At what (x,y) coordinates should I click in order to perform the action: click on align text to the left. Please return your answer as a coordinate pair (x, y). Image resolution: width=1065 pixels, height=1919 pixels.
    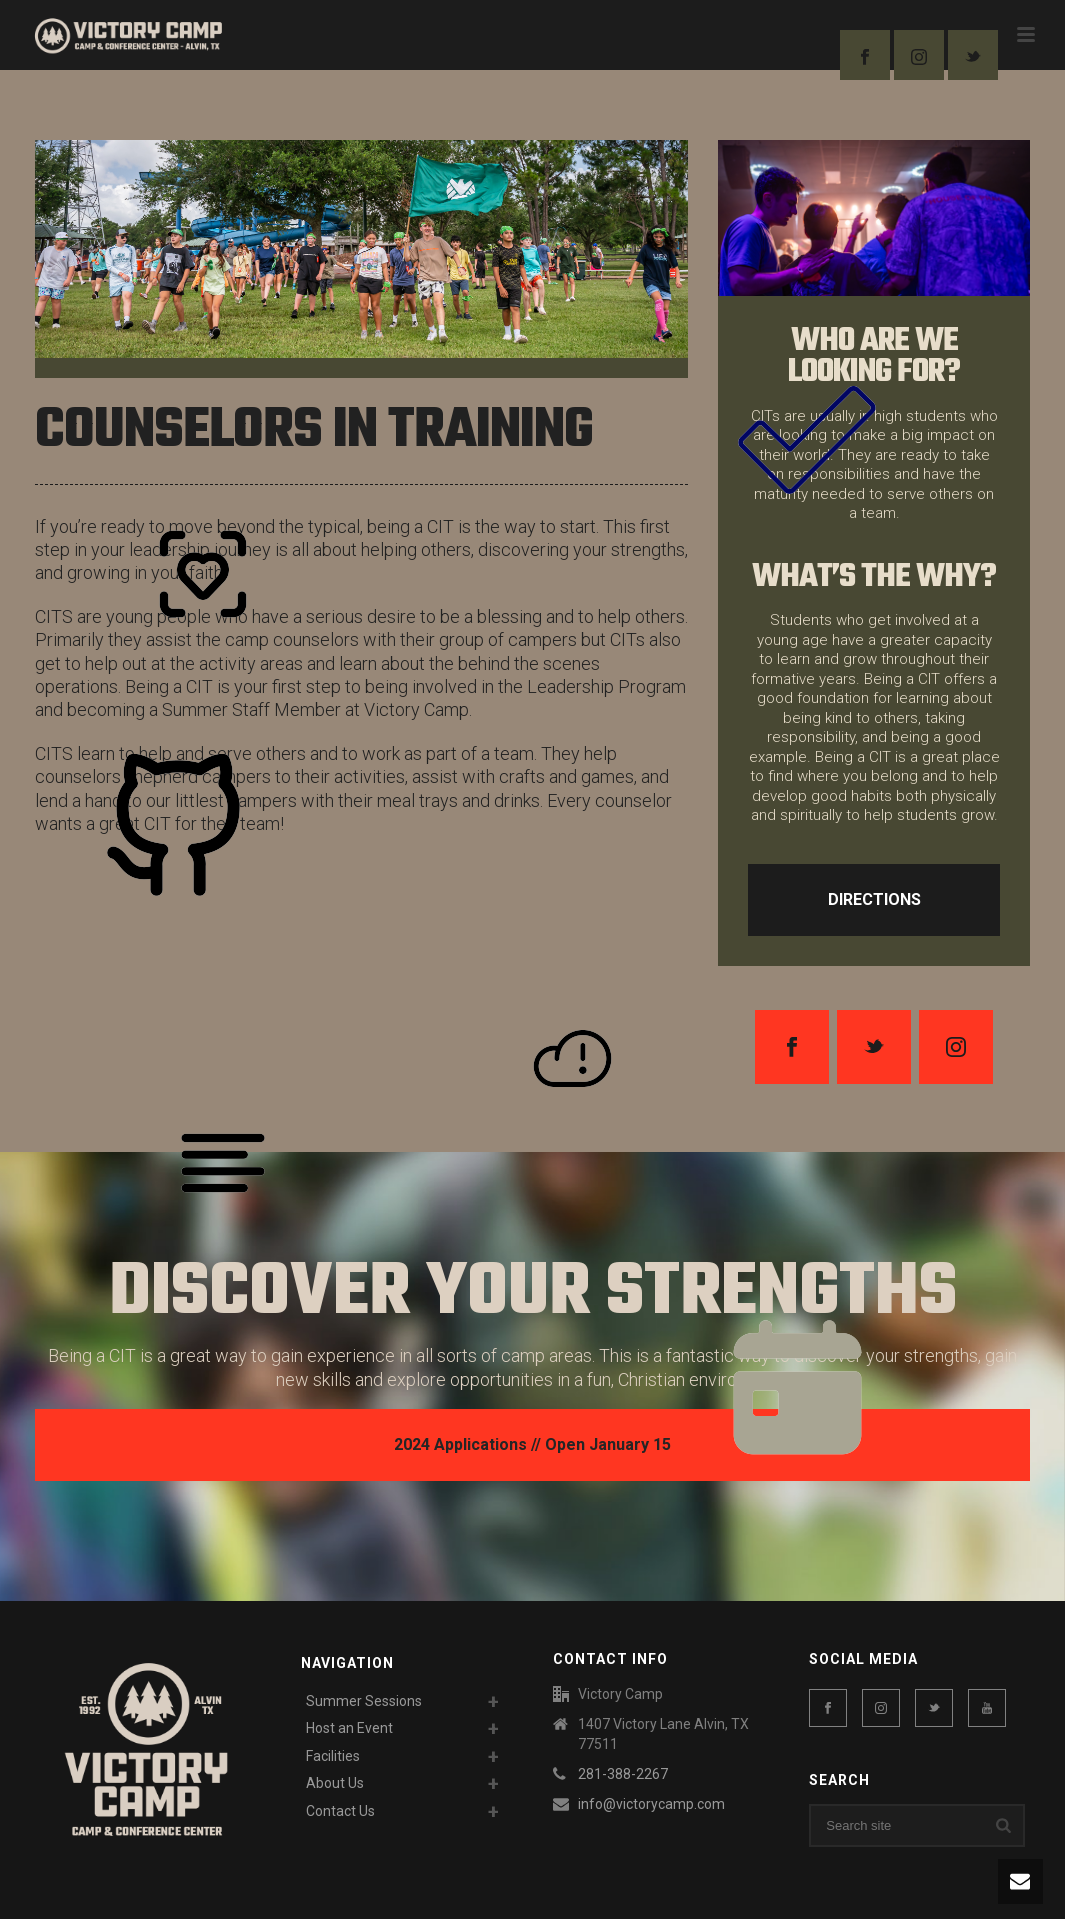
    Looking at the image, I should click on (223, 1163).